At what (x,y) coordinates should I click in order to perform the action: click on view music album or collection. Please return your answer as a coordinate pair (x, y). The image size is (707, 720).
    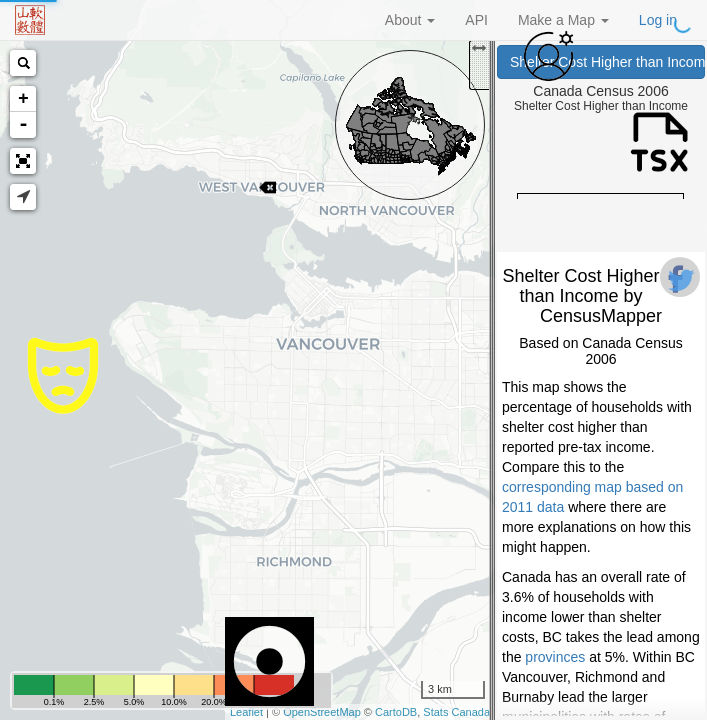
    Looking at the image, I should click on (269, 661).